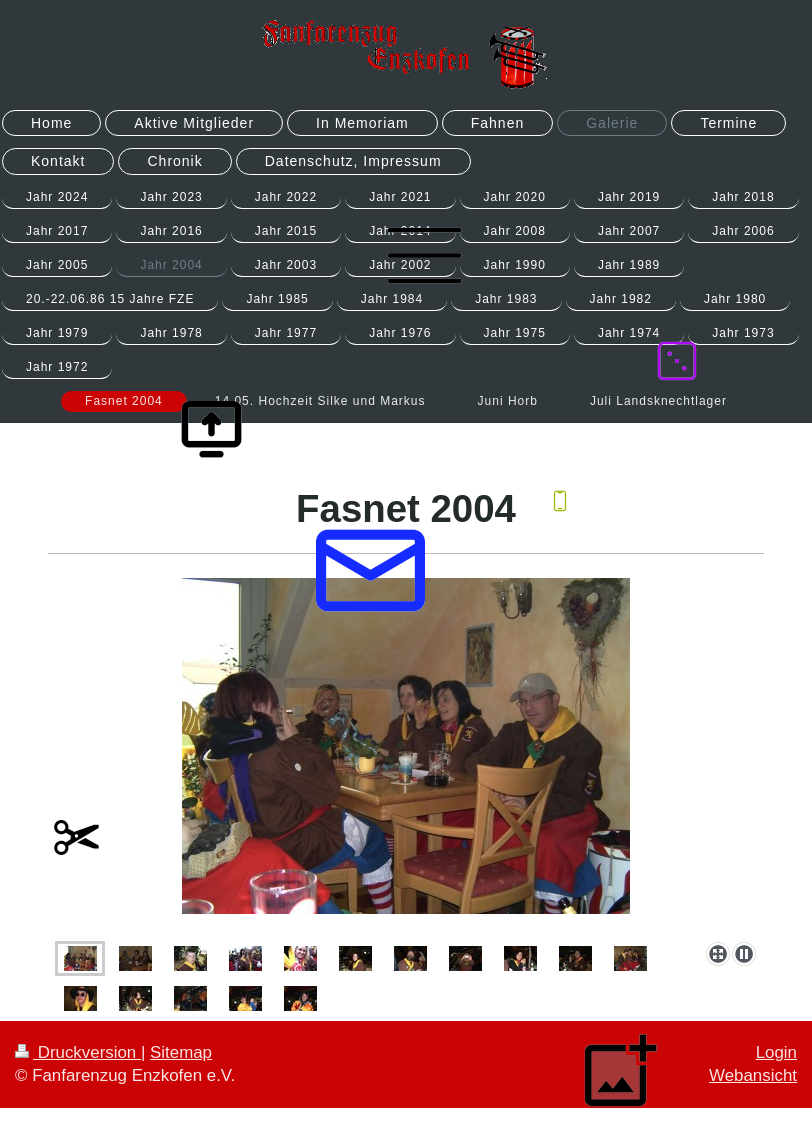 Image resolution: width=812 pixels, height=1138 pixels. I want to click on upload file to display or screen, so click(211, 426).